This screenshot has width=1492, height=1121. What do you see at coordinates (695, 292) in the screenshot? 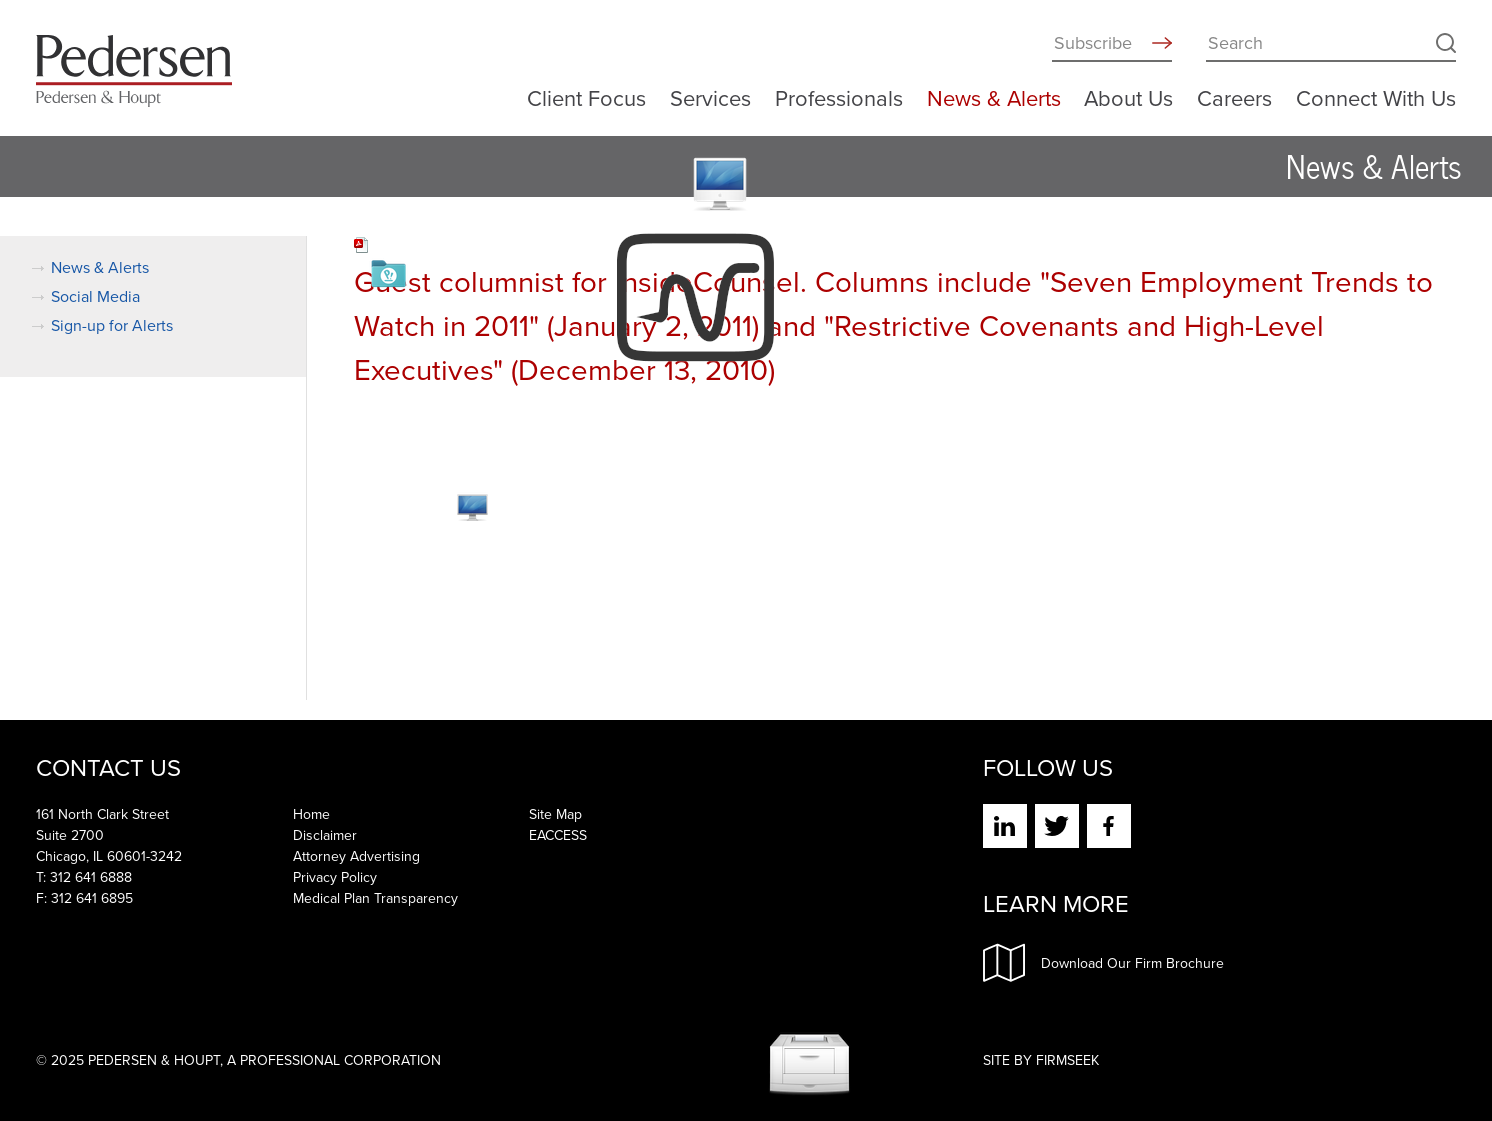
I see `view battery usage statistics` at bounding box center [695, 292].